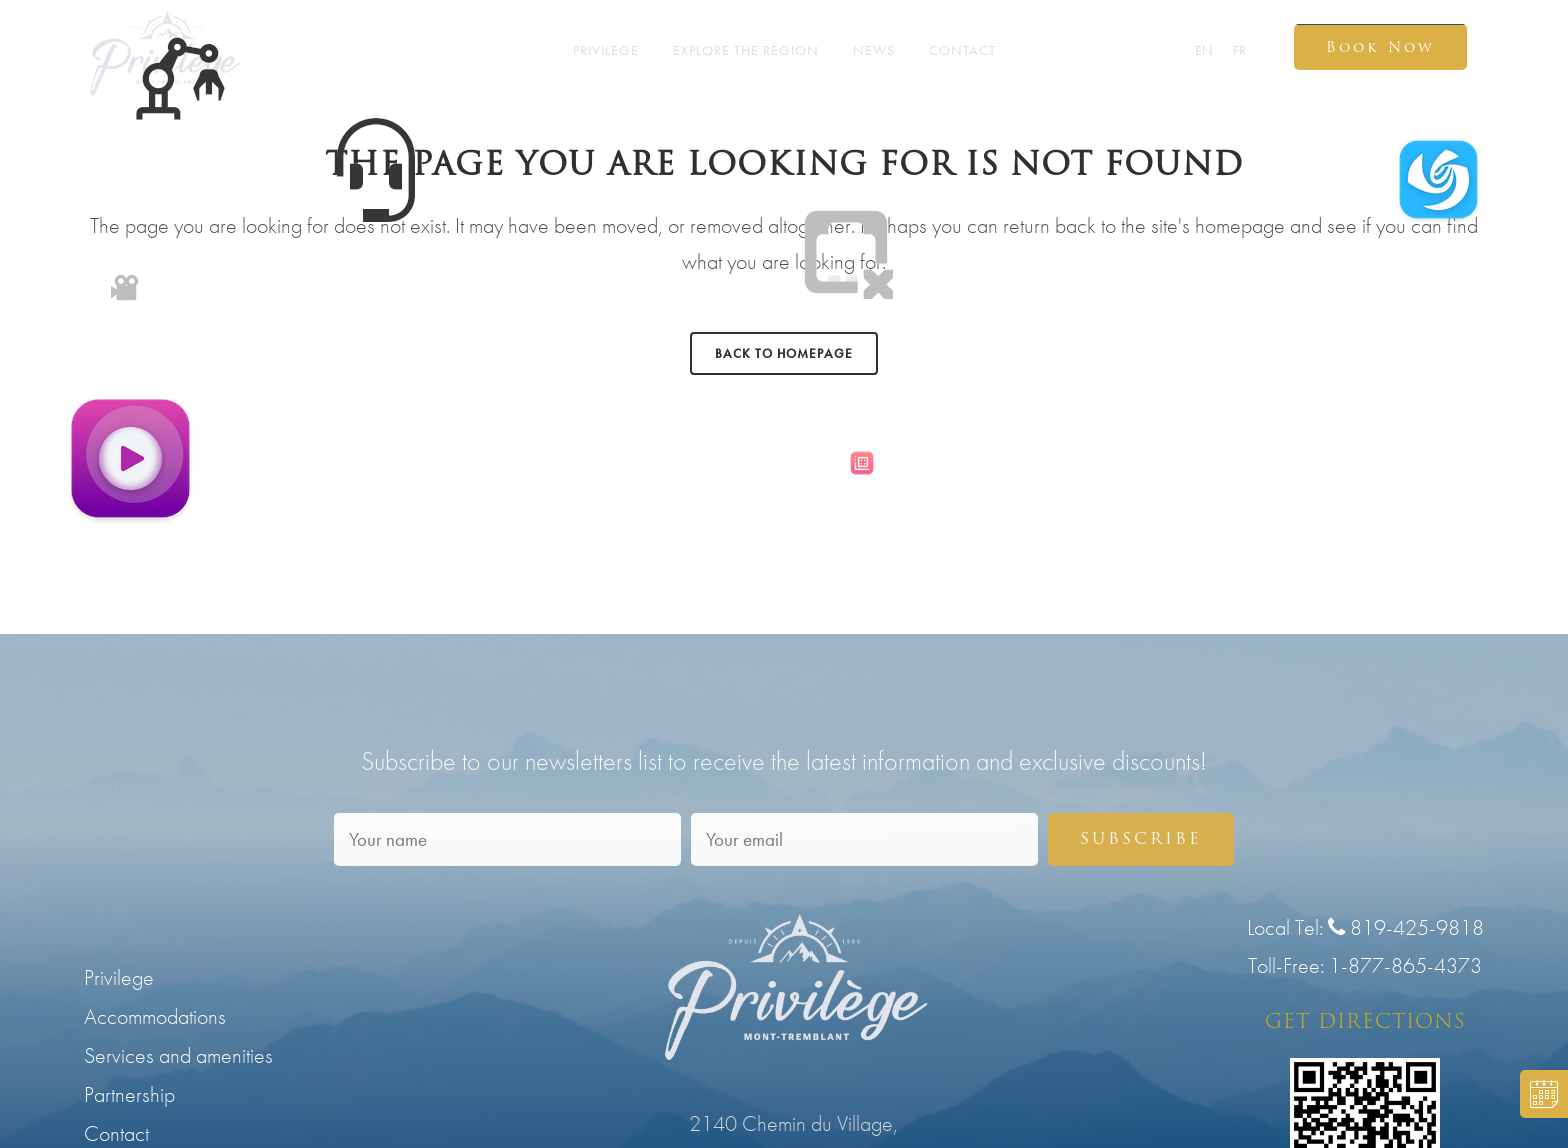  I want to click on audio or headset settings, so click(376, 170).